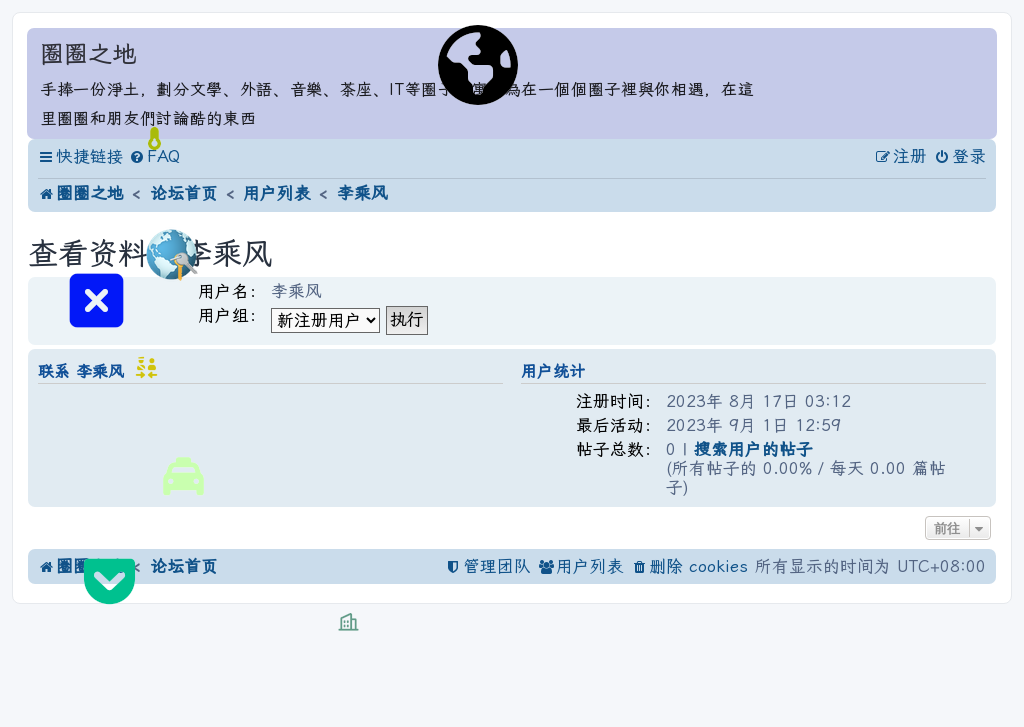 The width and height of the screenshot is (1024, 727). What do you see at coordinates (109, 580) in the screenshot?
I see `save to Pocket` at bounding box center [109, 580].